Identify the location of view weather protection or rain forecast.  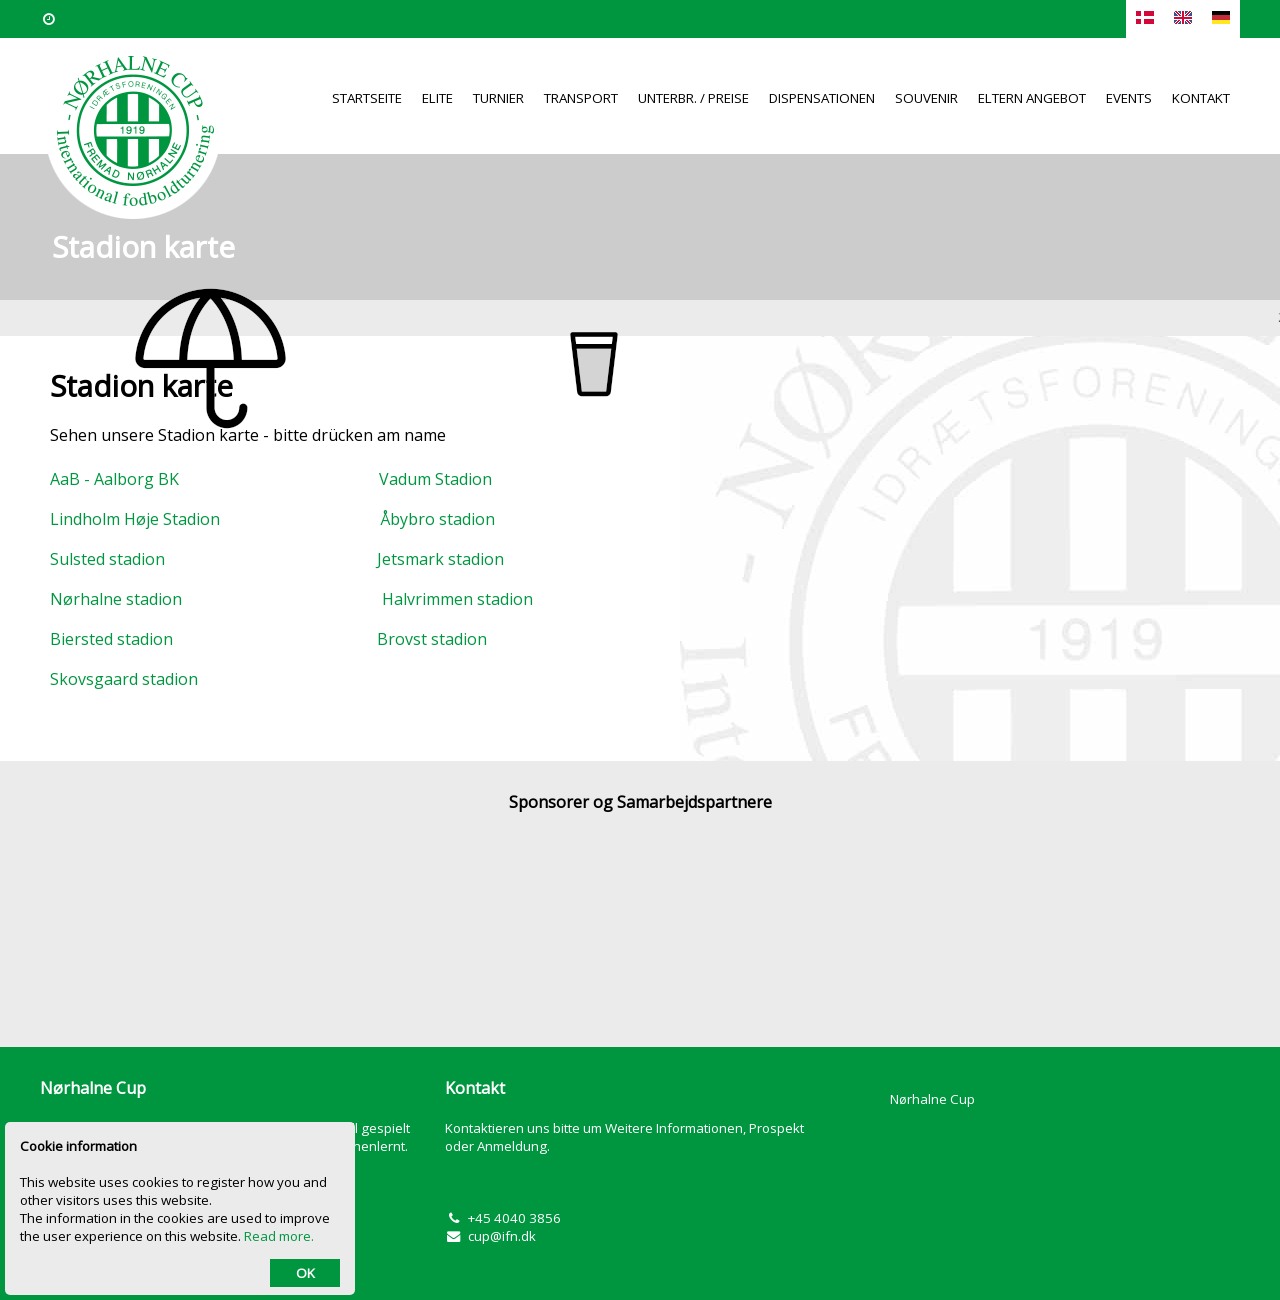
(210, 358).